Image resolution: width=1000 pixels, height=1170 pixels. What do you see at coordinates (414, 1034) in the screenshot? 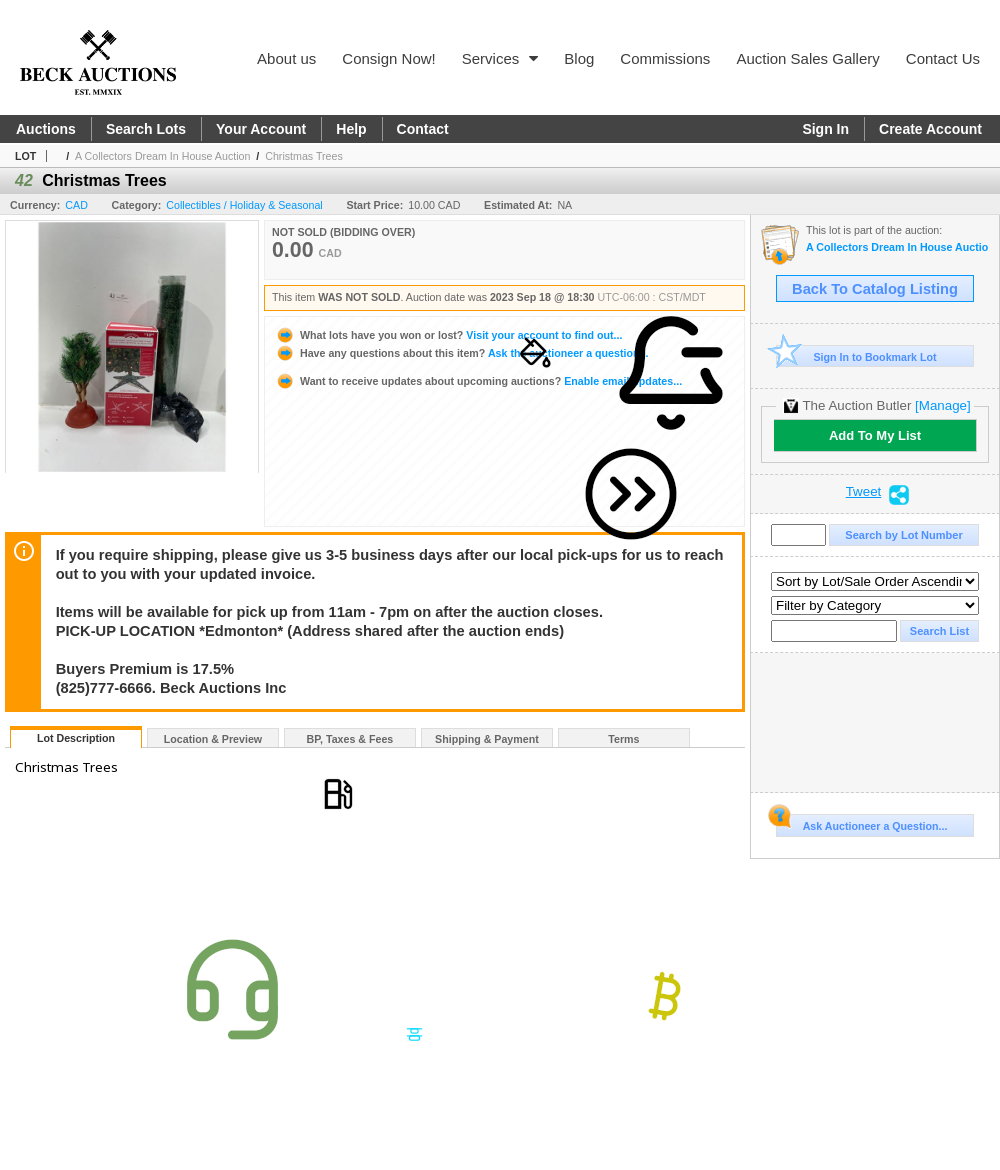
I see `align objects to the top edge with vertical distribution` at bounding box center [414, 1034].